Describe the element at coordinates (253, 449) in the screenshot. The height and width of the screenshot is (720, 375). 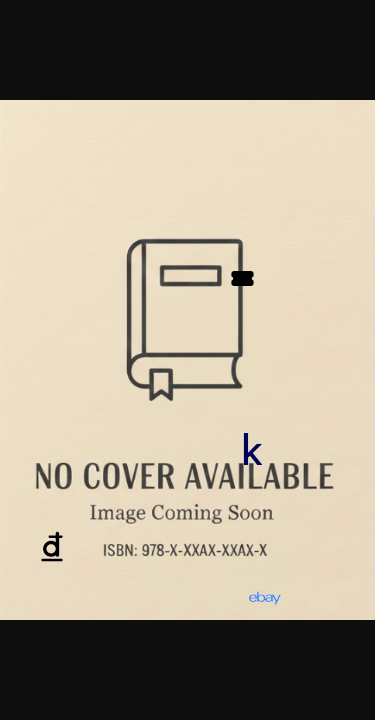
I see `link to kaggle profile or account` at that location.